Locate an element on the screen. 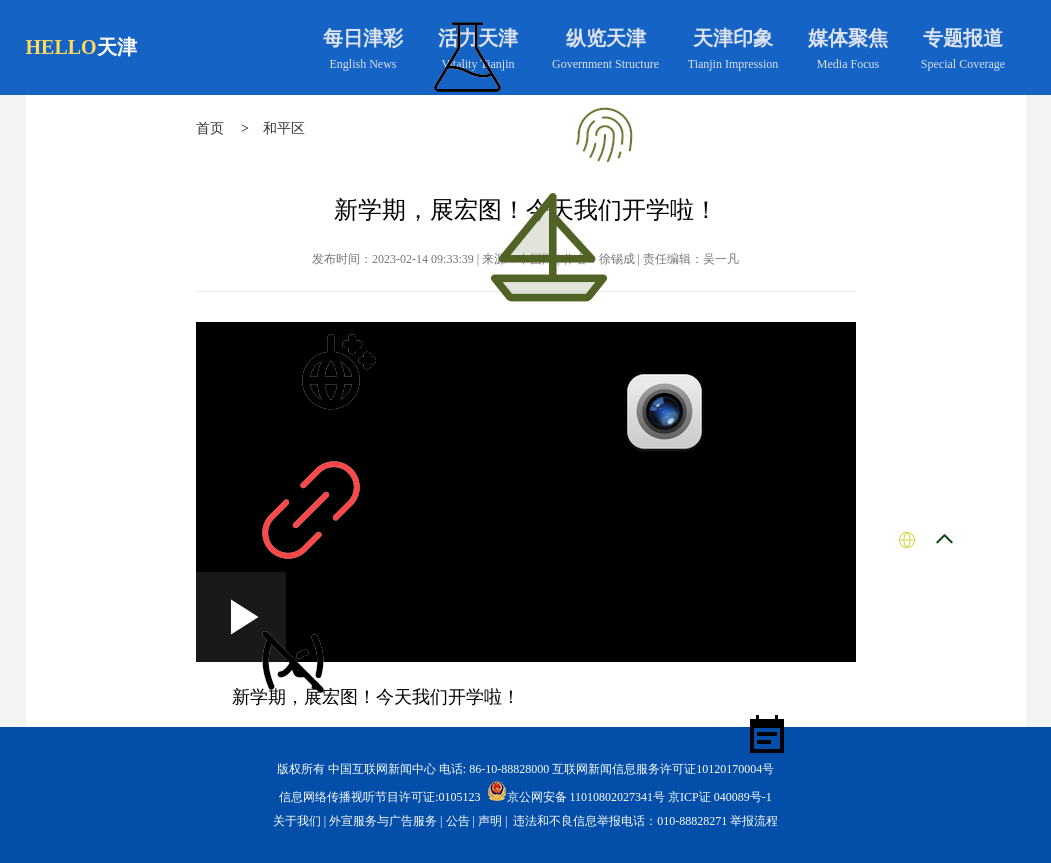 The height and width of the screenshot is (863, 1051). disable variable or dynamic content is located at coordinates (293, 662).